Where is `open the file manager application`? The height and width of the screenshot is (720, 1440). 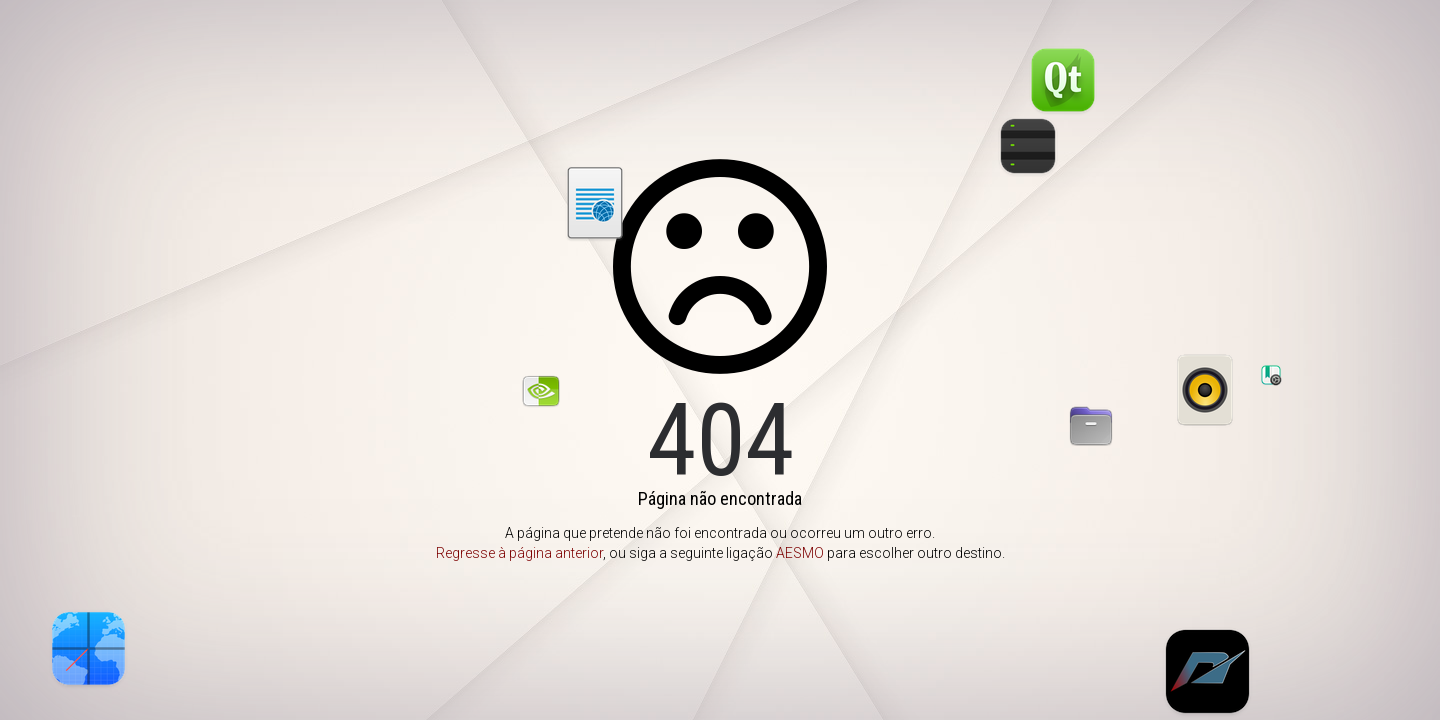
open the file manager application is located at coordinates (1091, 426).